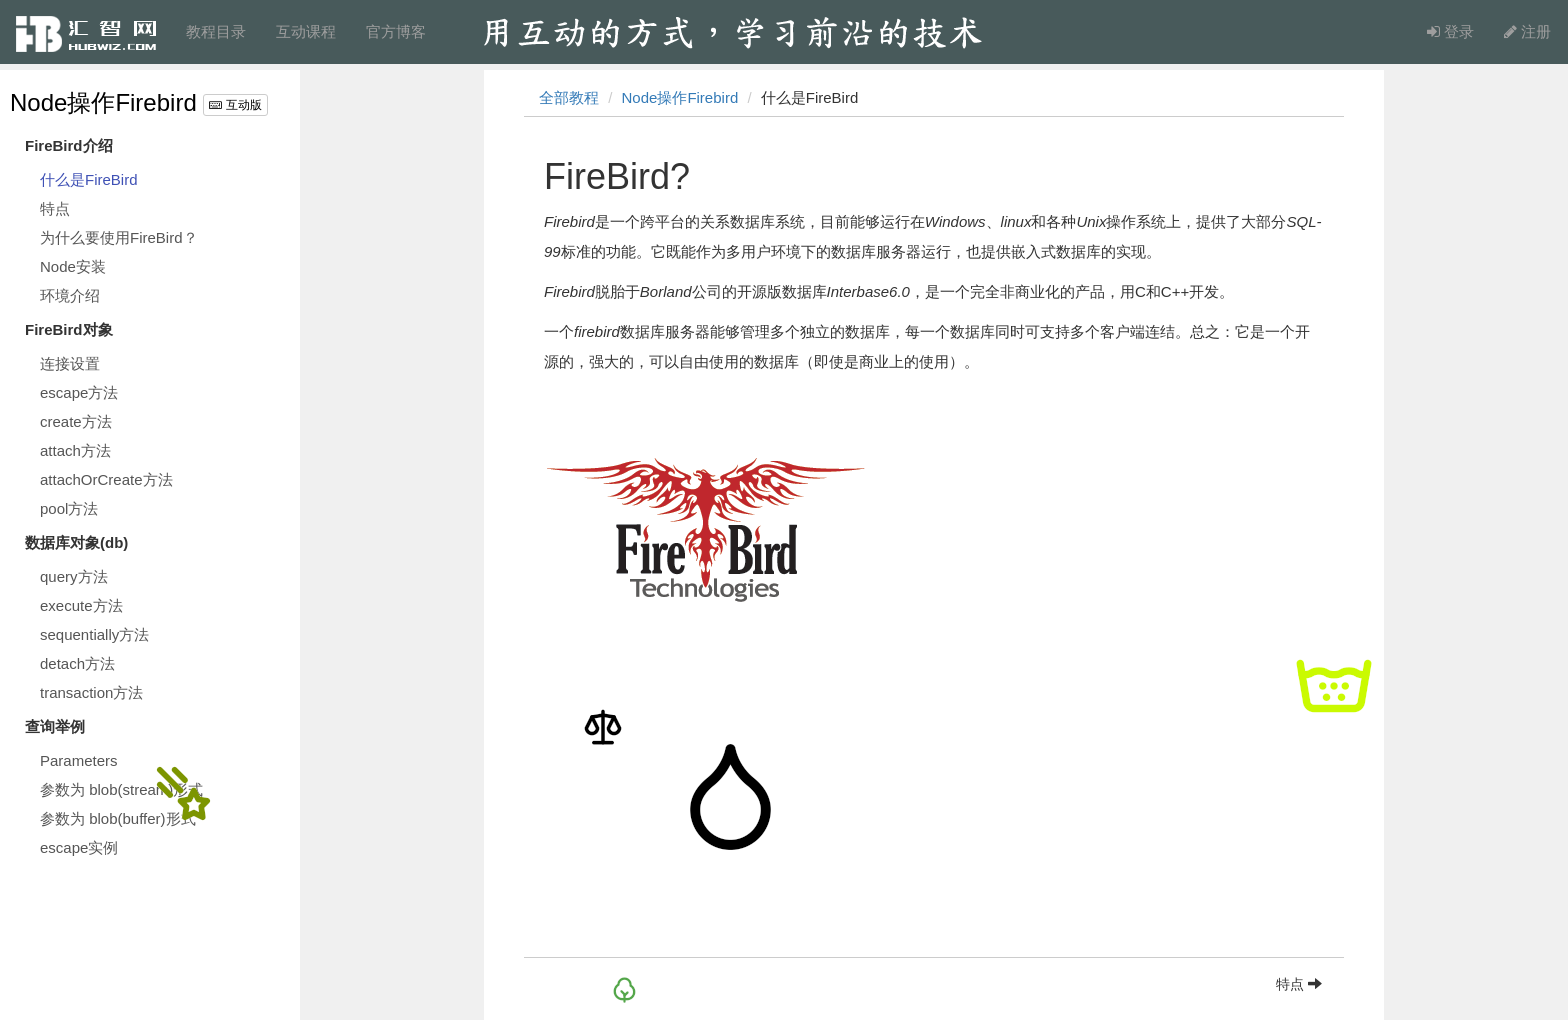 Image resolution: width=1568 pixels, height=1020 pixels. What do you see at coordinates (183, 793) in the screenshot?
I see `indicates a trending or rising item` at bounding box center [183, 793].